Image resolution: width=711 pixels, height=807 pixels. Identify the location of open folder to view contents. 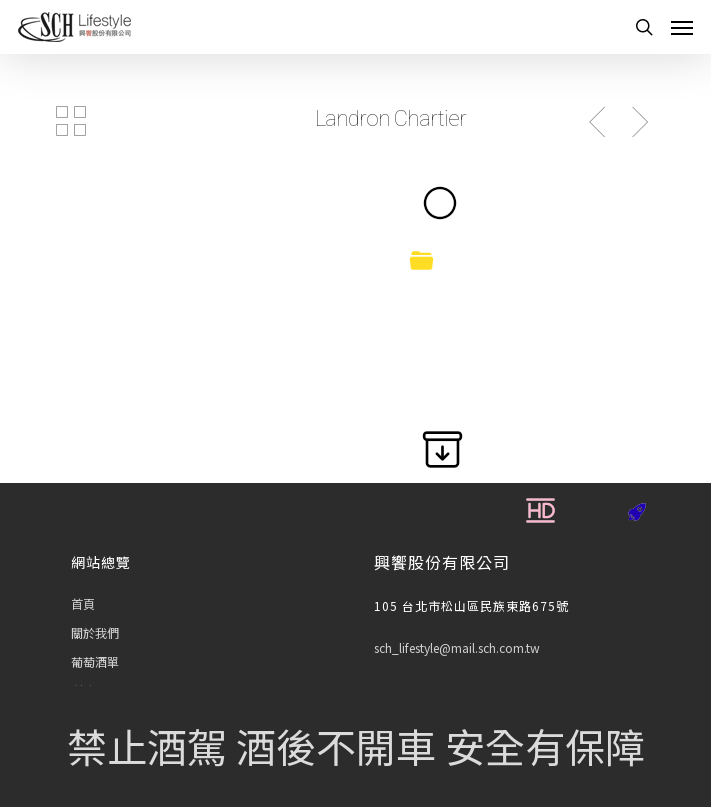
(421, 260).